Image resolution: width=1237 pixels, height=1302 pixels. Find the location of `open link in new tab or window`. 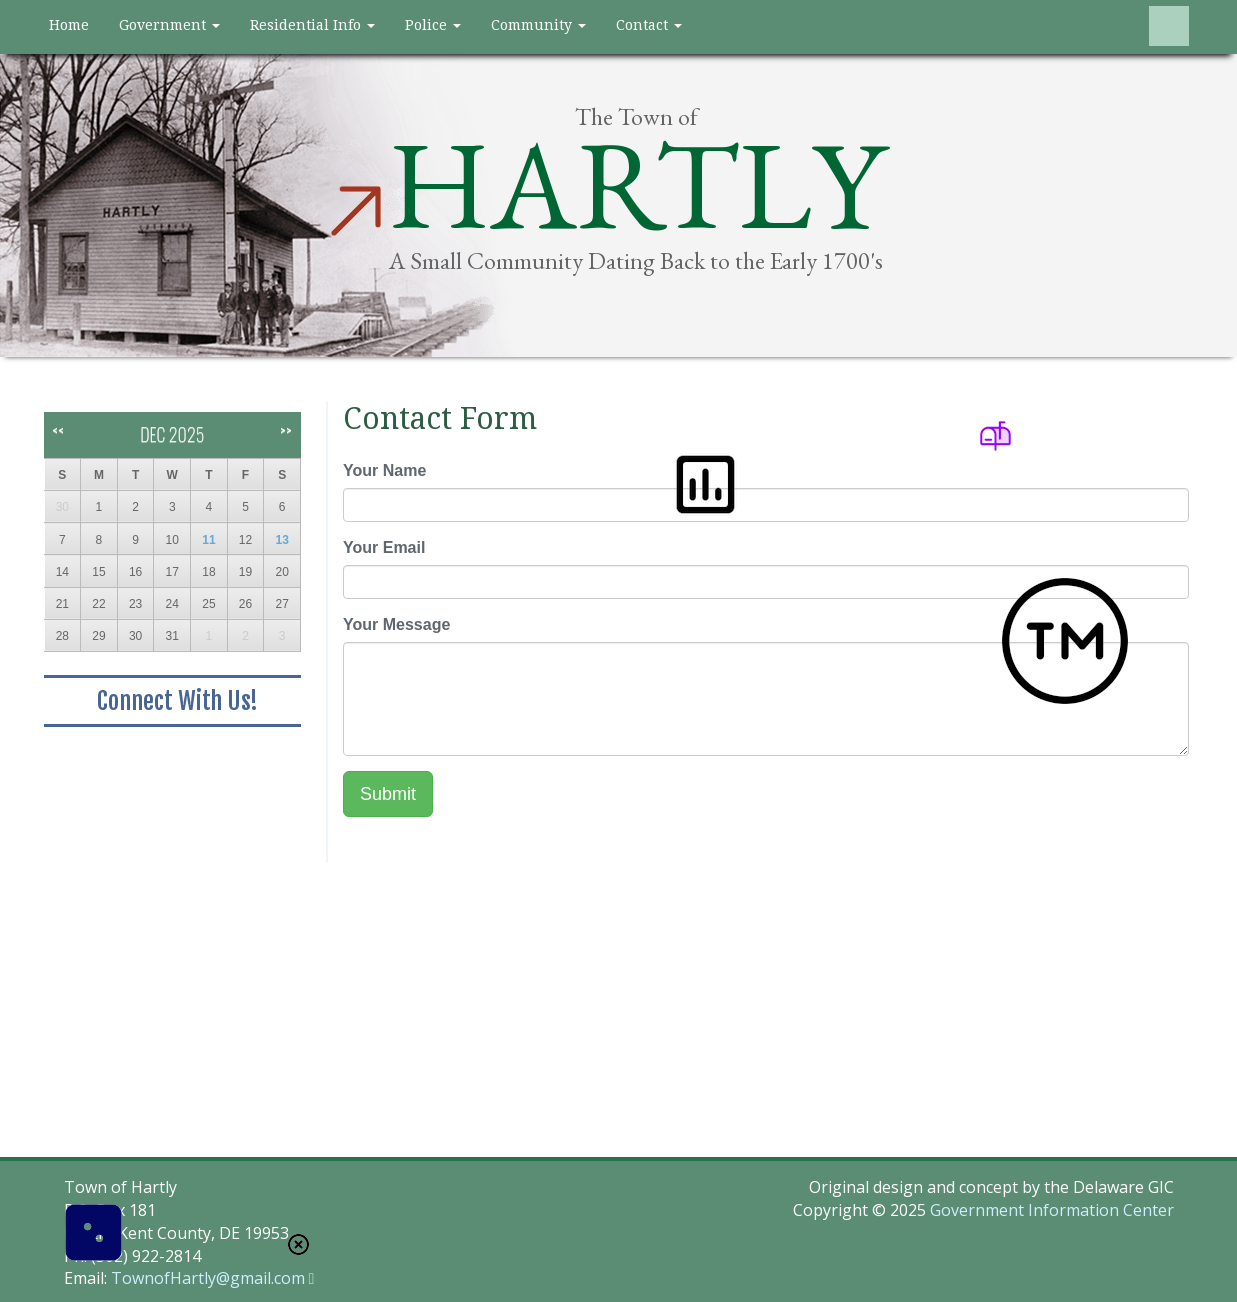

open link in new tab or window is located at coordinates (356, 211).